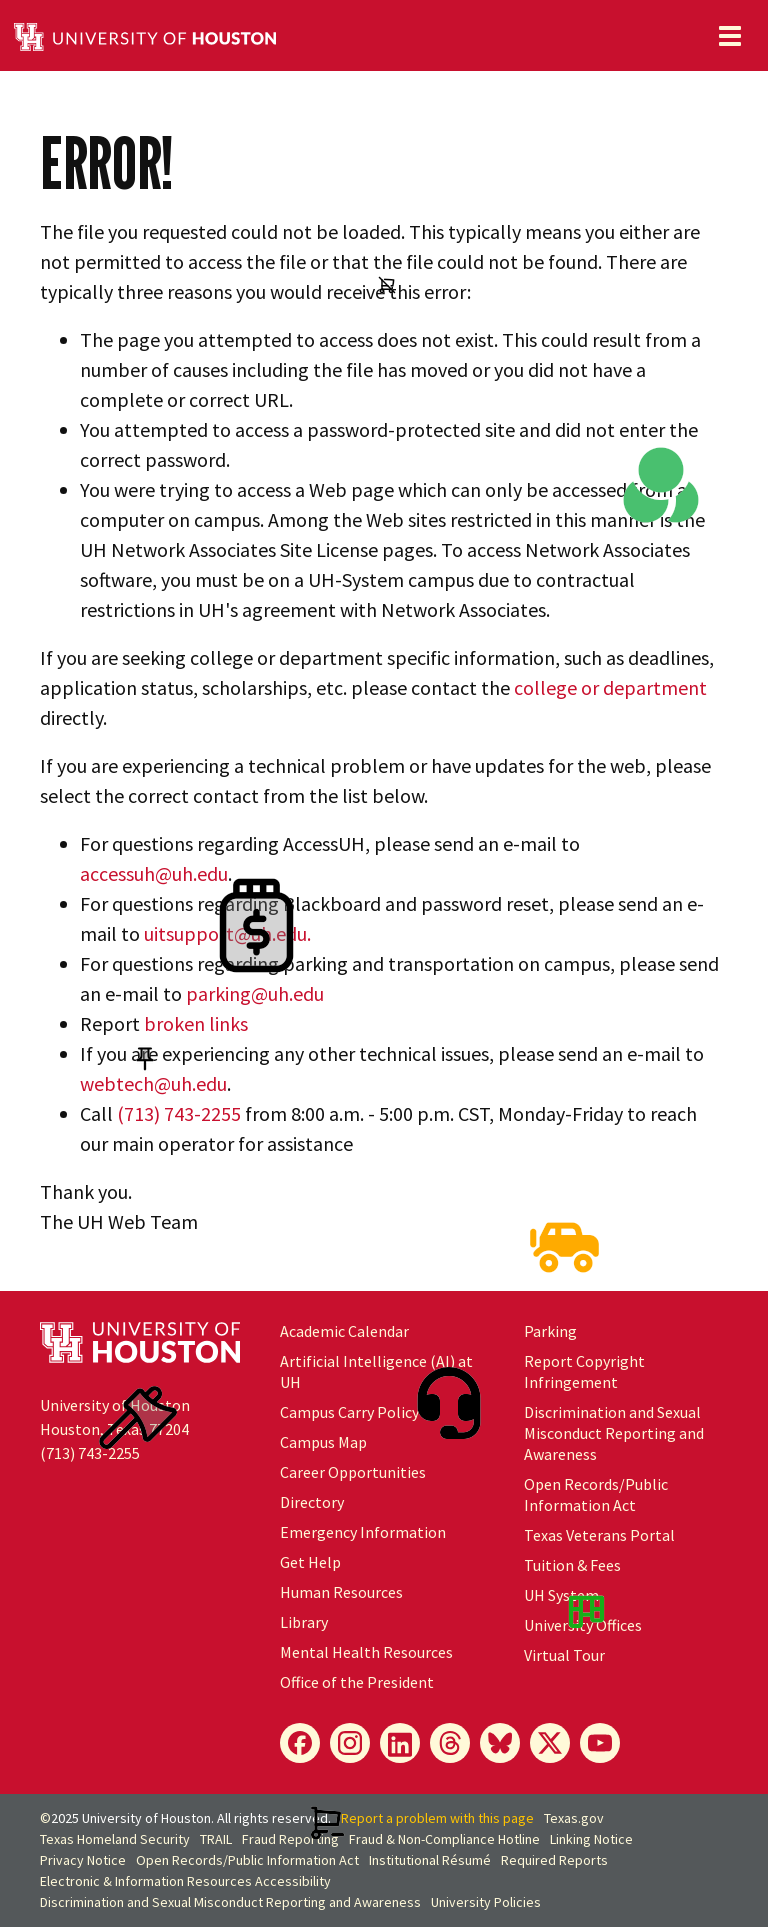 The image size is (768, 1927). I want to click on remove an item from your cart, so click(326, 1823).